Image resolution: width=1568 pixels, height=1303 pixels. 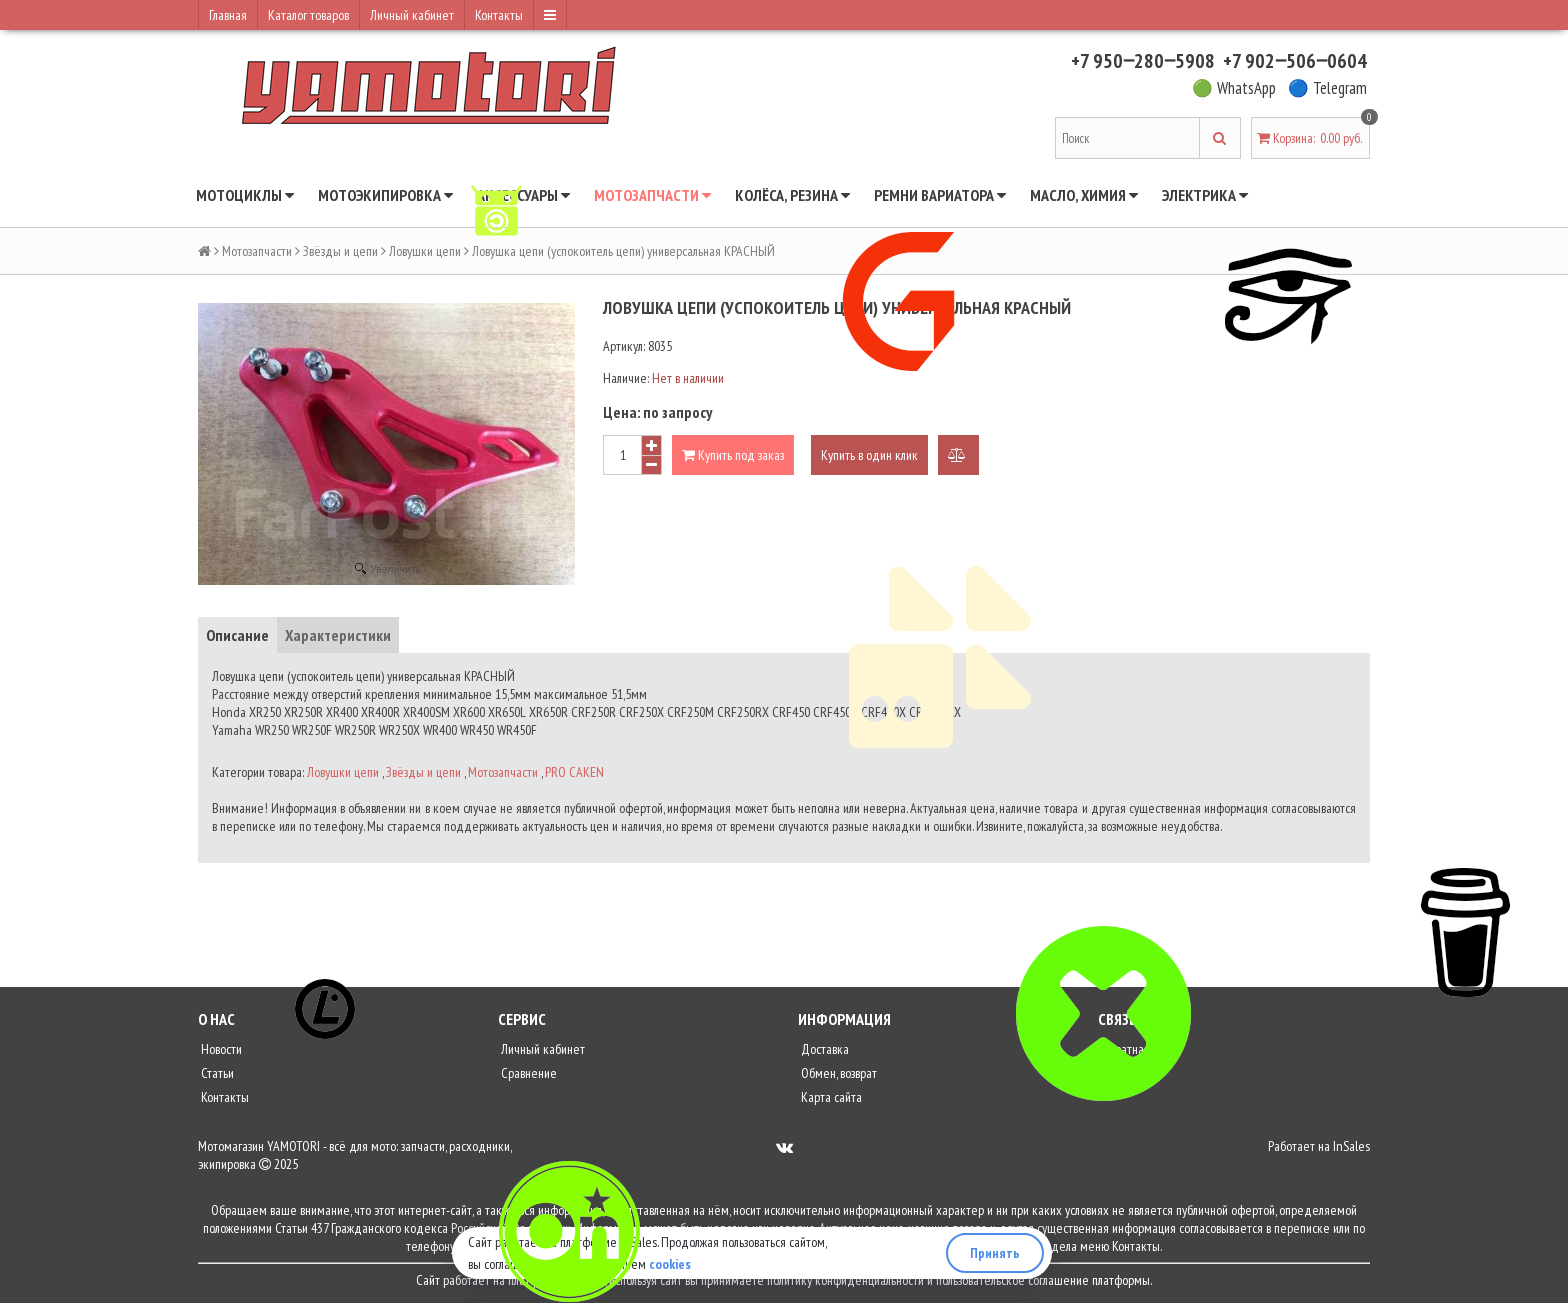 I want to click on visit the Great Learning website or platform, so click(x=898, y=301).